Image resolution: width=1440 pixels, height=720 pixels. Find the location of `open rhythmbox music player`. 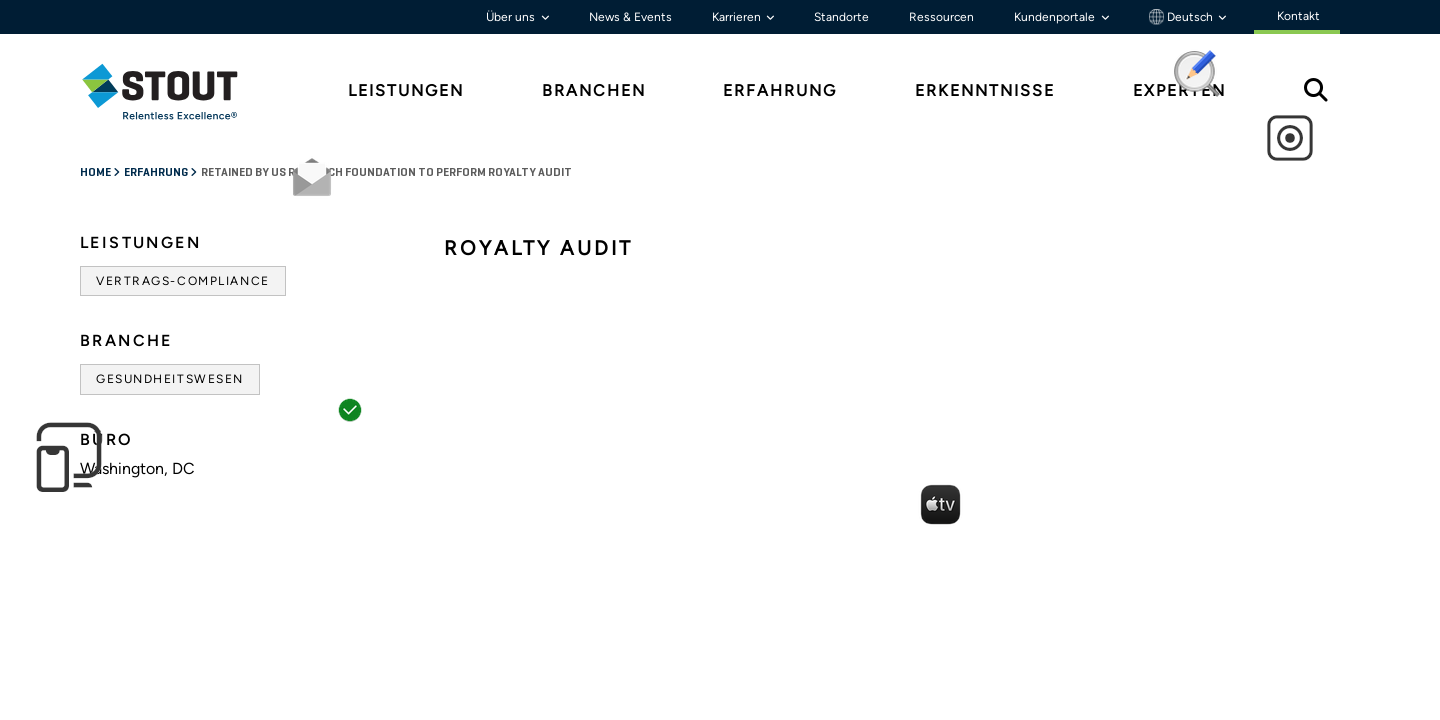

open rhythmbox music player is located at coordinates (1290, 138).